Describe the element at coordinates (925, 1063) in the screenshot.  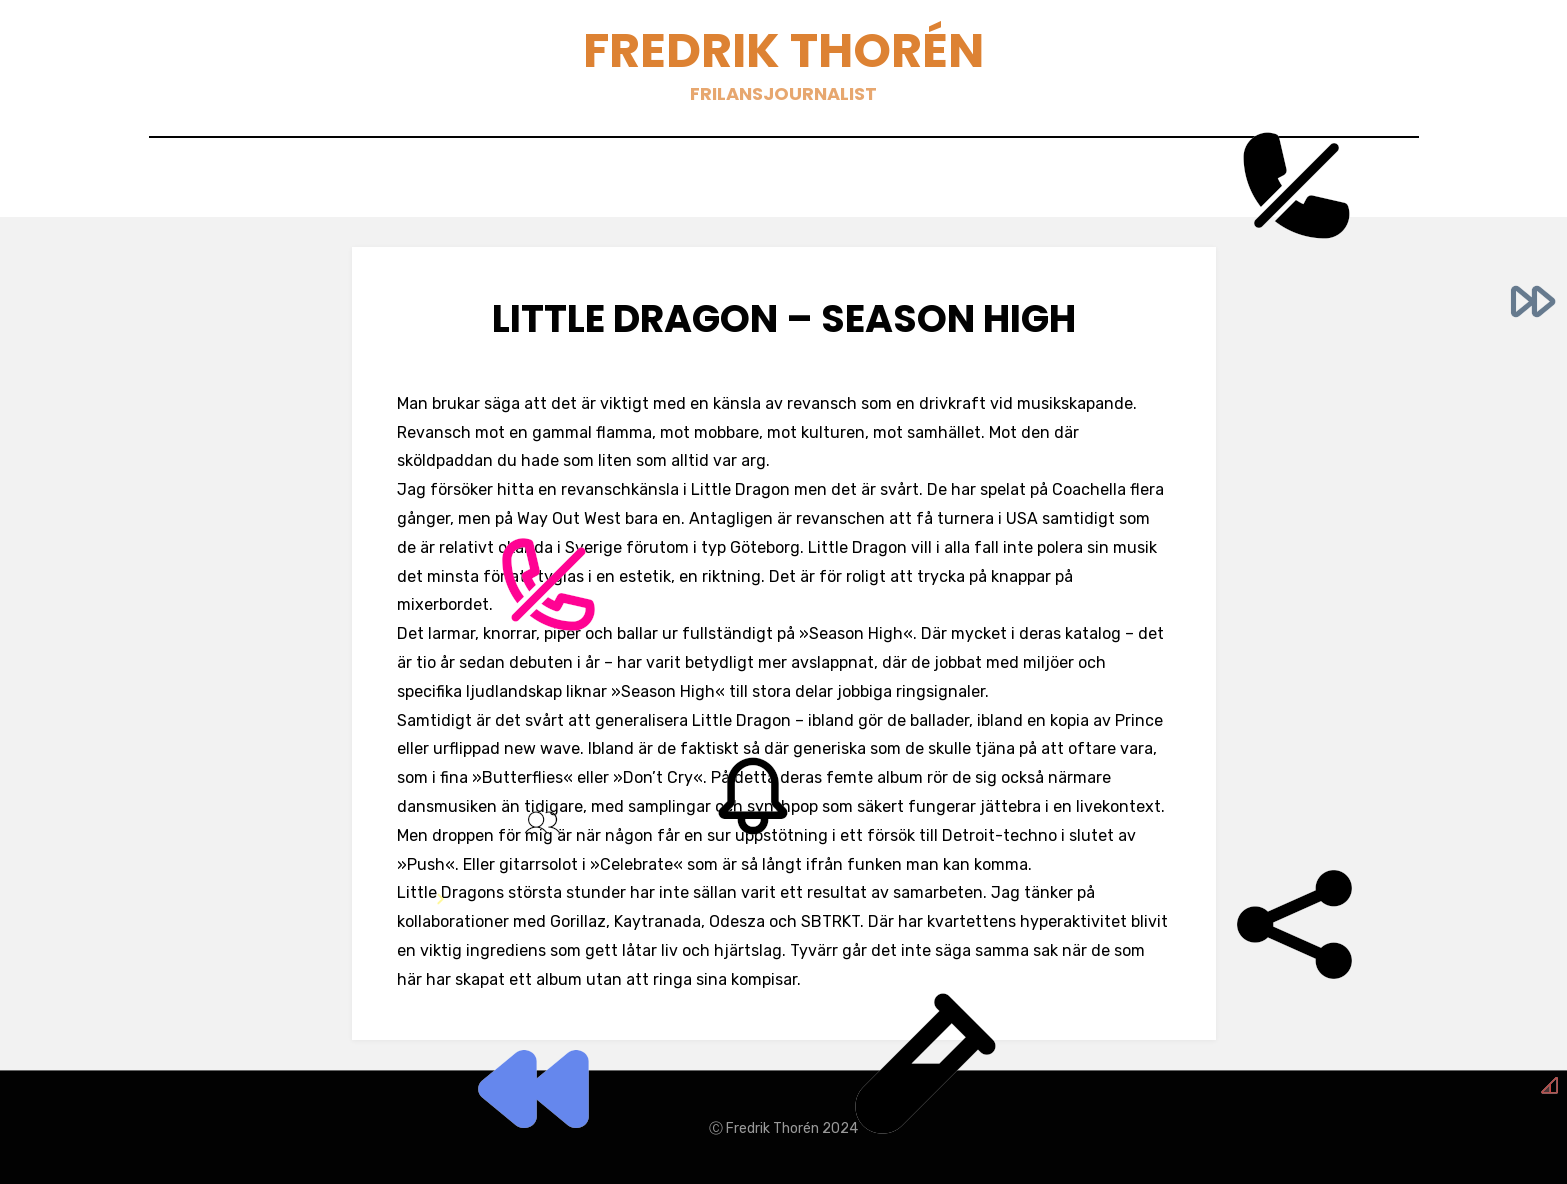
I see `view lab results or test samples` at that location.